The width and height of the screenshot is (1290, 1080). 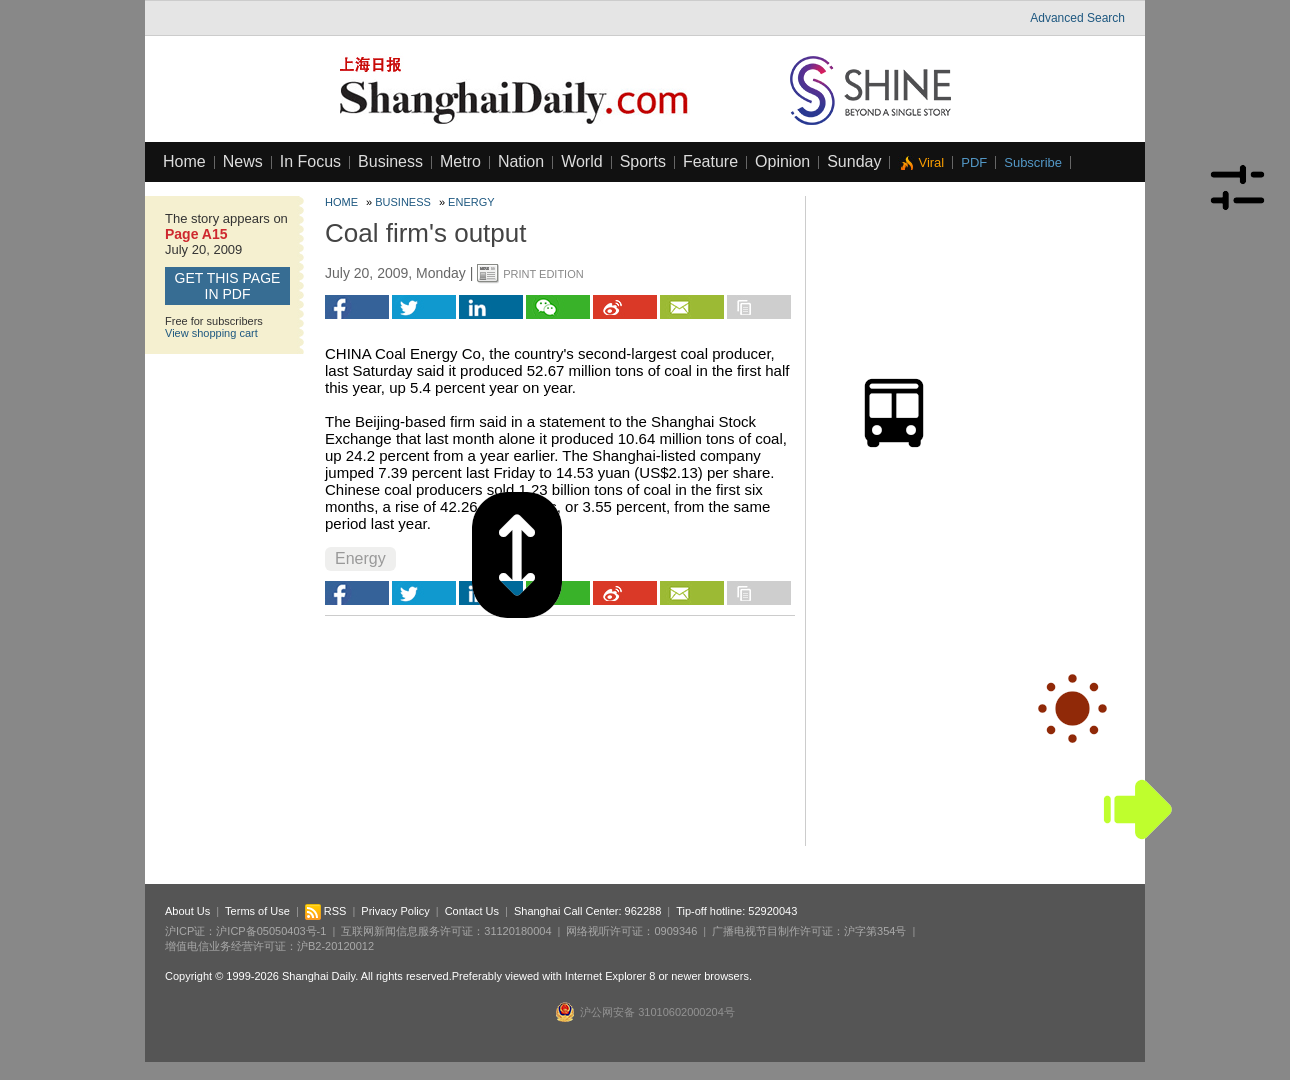 I want to click on skip to end or last item, so click(x=1138, y=809).